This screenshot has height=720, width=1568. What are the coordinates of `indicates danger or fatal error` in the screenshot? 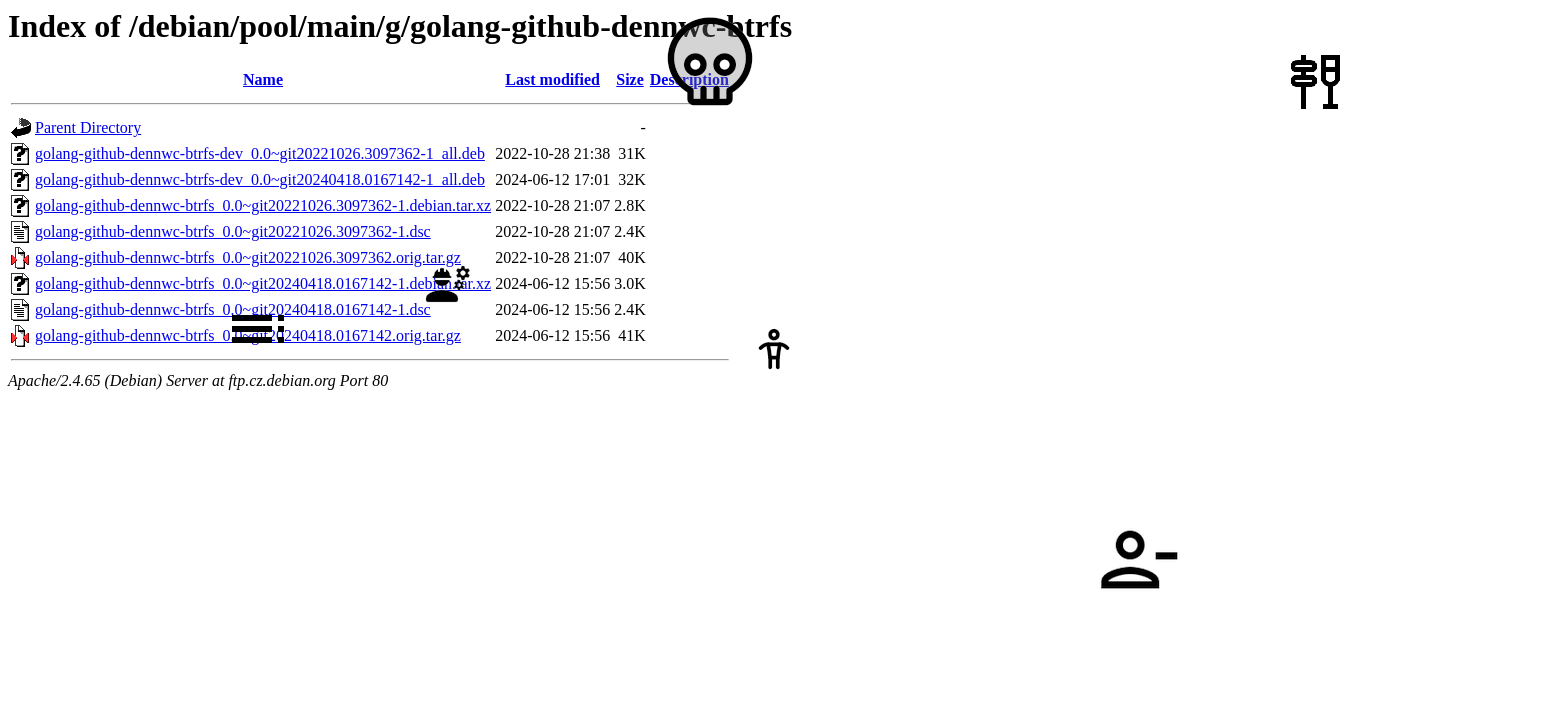 It's located at (710, 63).